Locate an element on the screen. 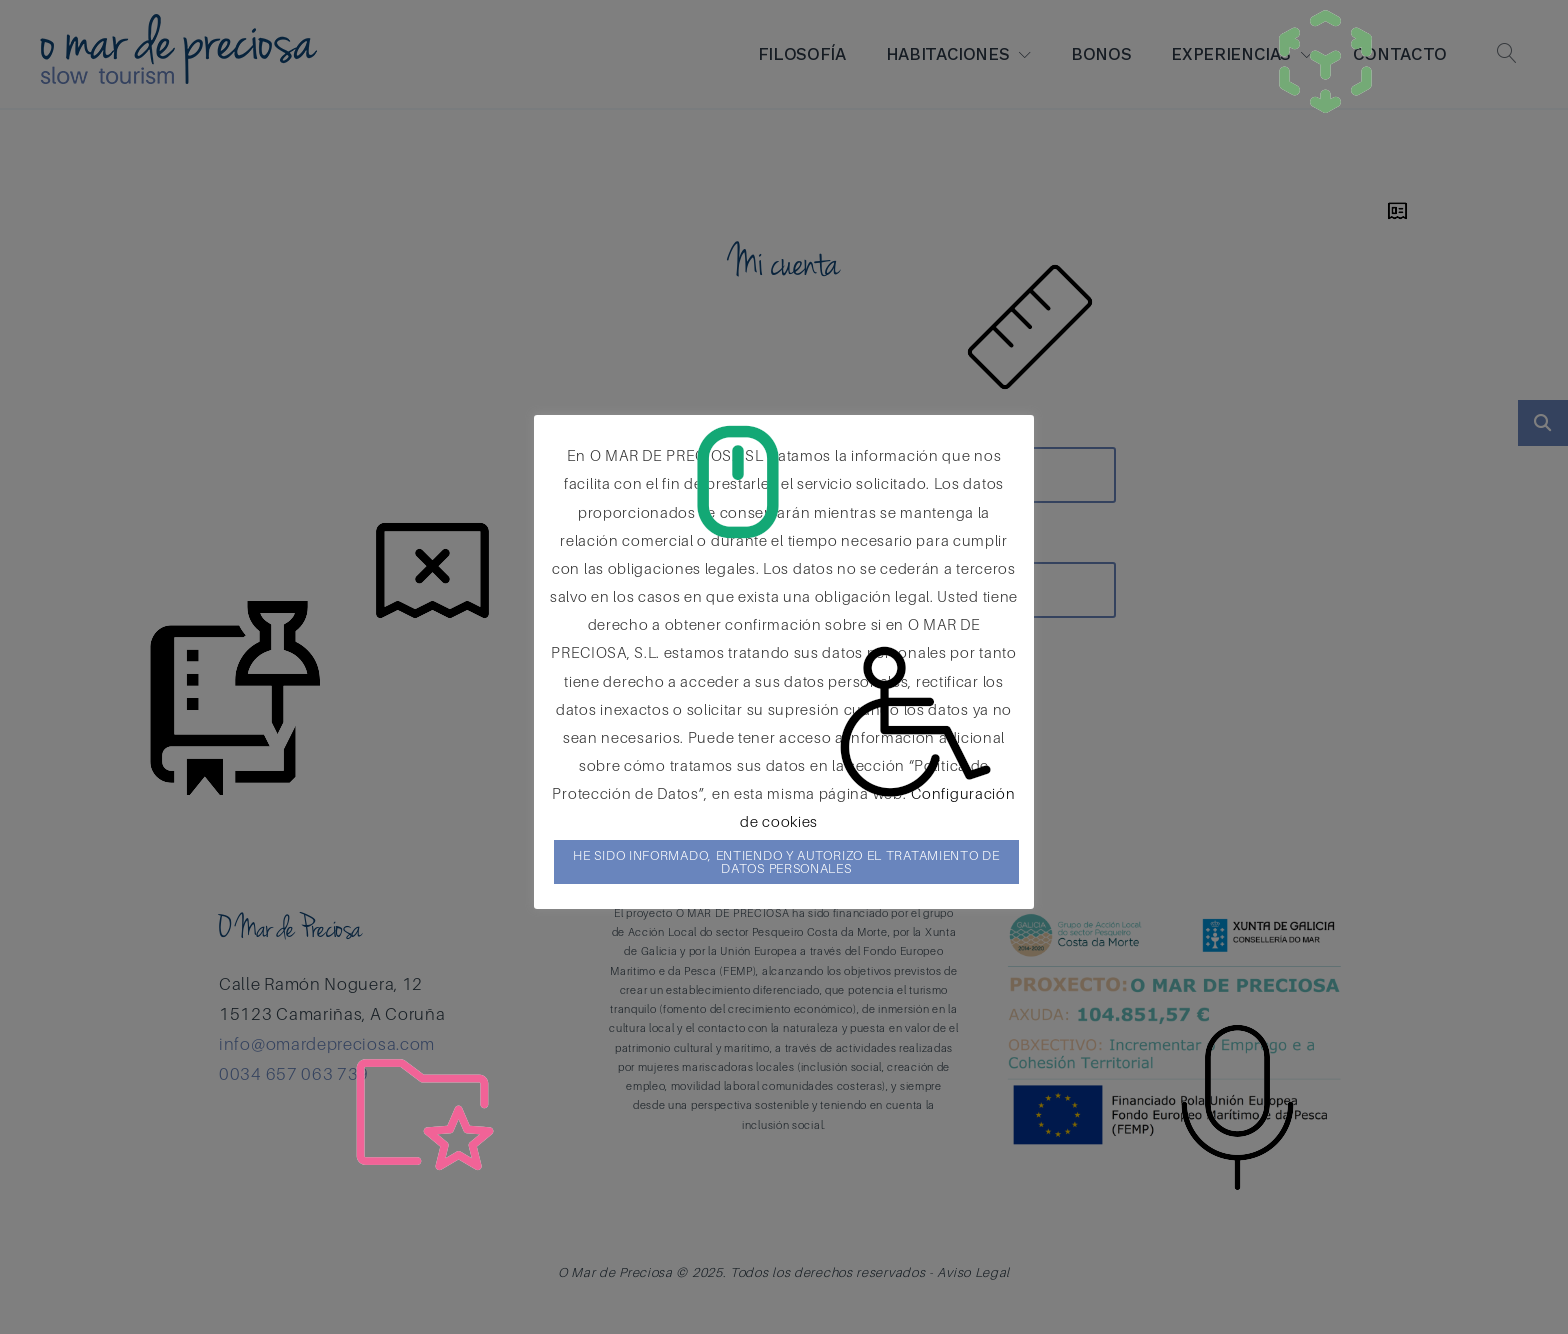 Image resolution: width=1568 pixels, height=1334 pixels. access measurement tools is located at coordinates (1030, 327).